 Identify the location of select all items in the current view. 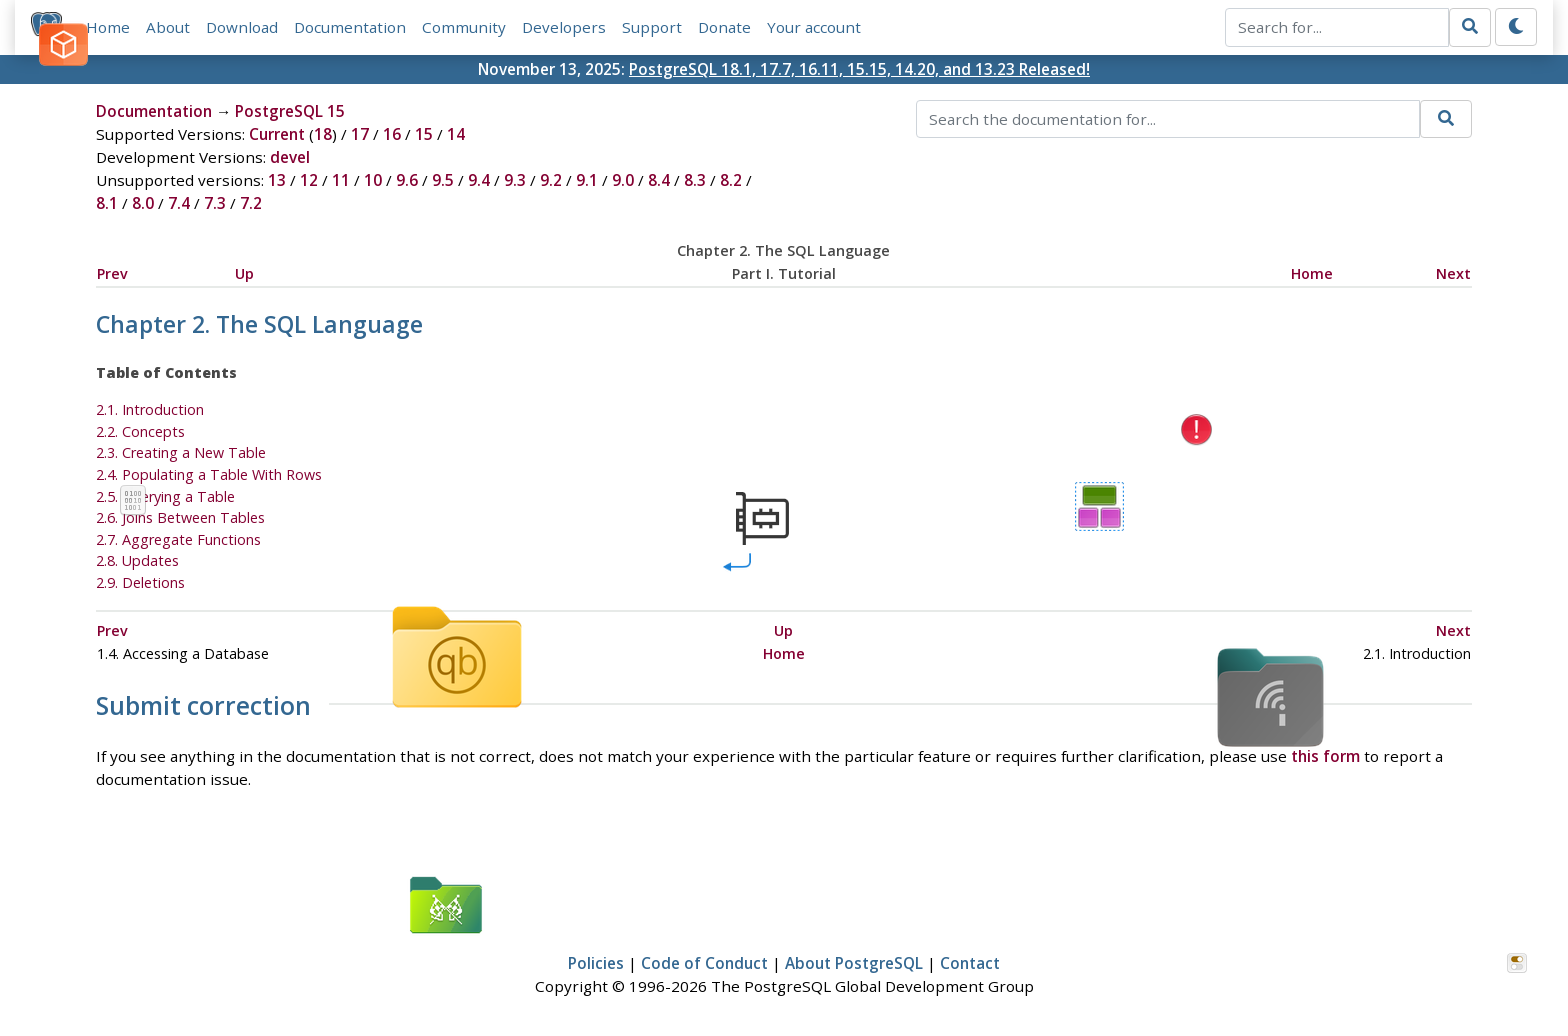
(1099, 506).